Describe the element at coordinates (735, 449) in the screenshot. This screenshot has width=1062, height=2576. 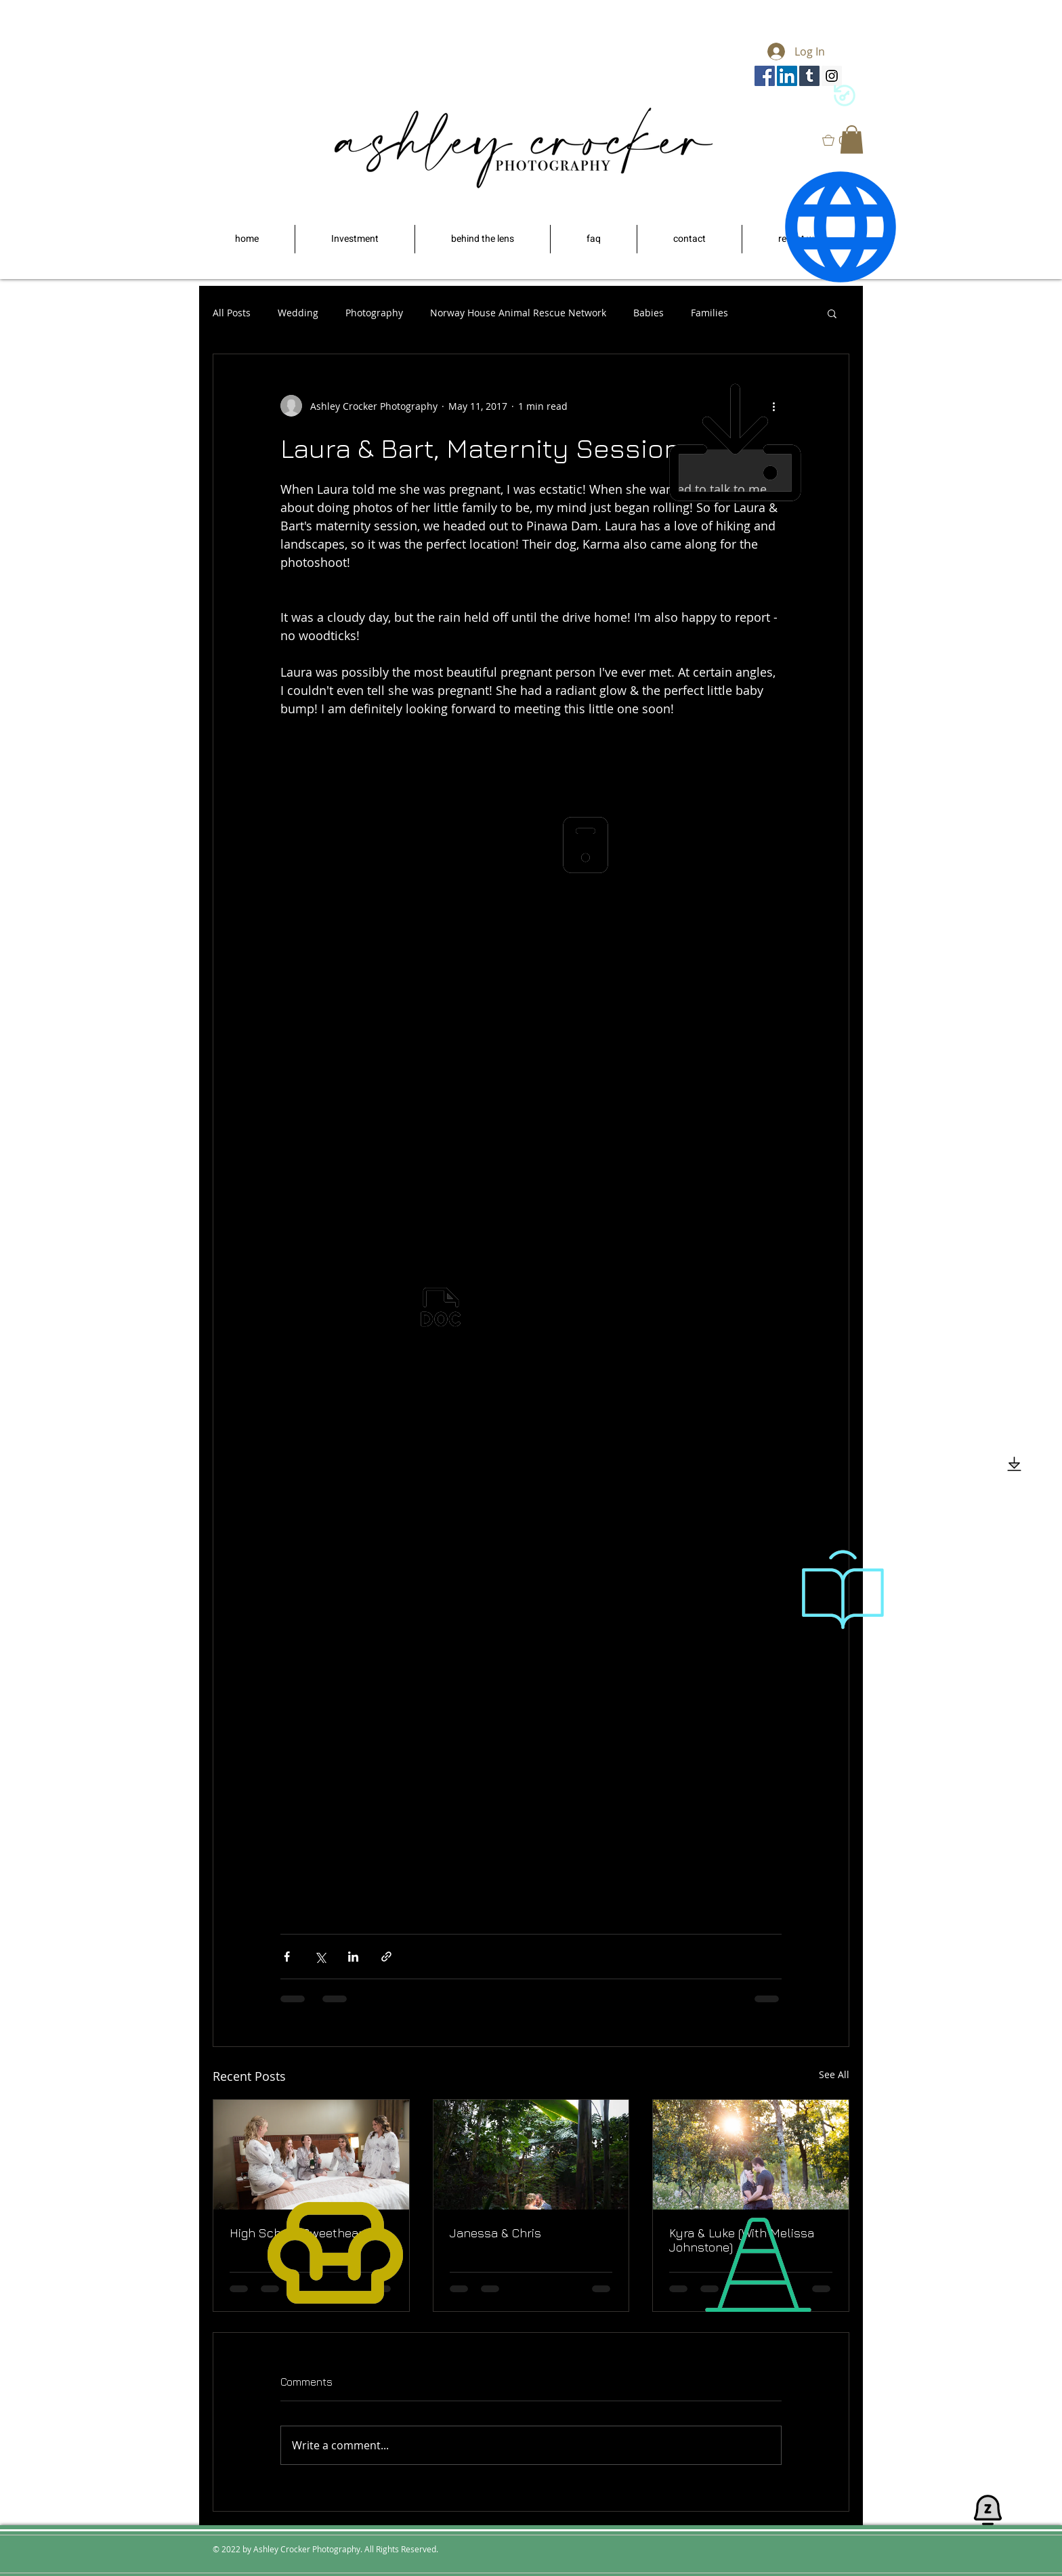
I see `download a file to your device` at that location.